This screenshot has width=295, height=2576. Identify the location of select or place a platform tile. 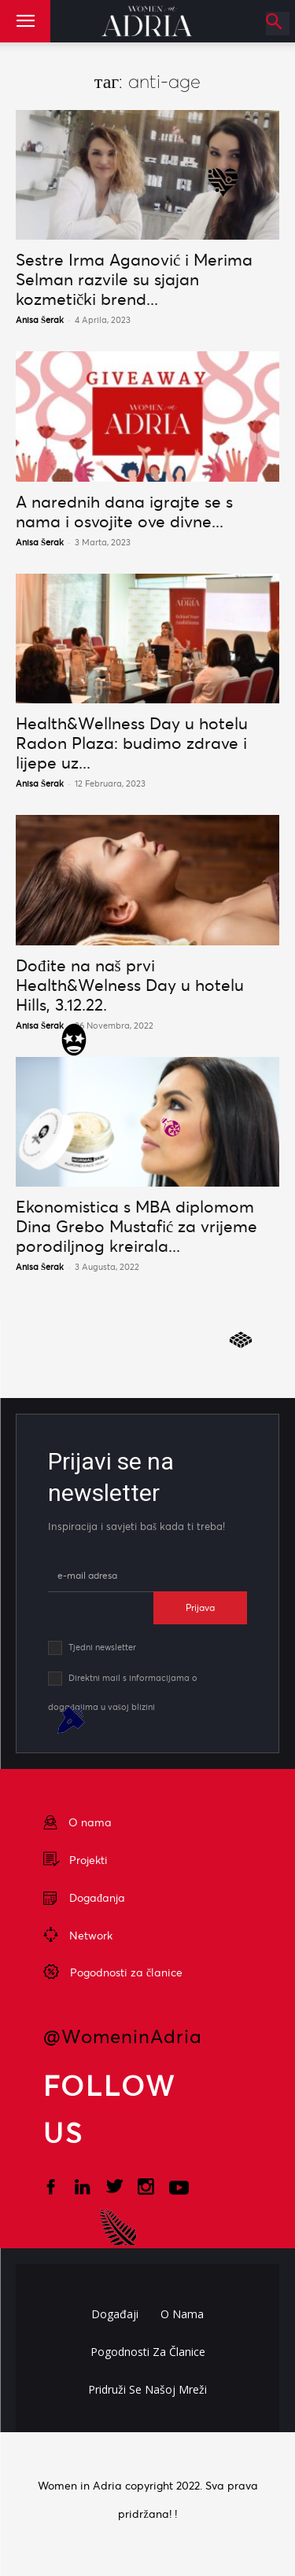
(241, 1340).